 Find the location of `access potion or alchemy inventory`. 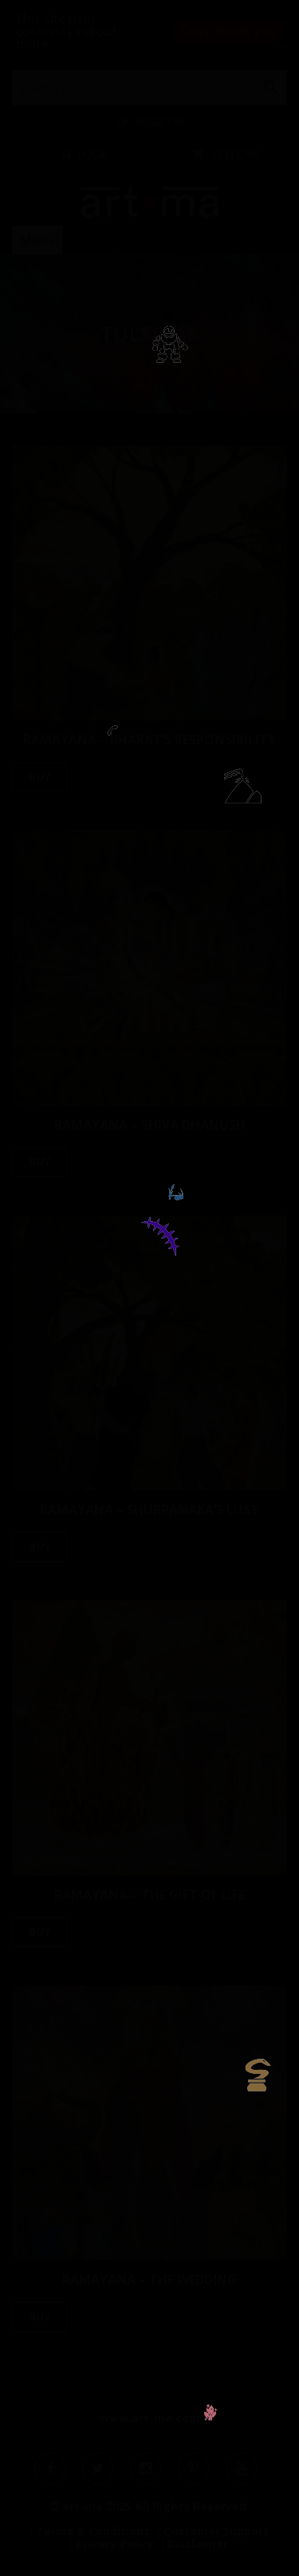

access potion or alchemy inventory is located at coordinates (257, 2075).